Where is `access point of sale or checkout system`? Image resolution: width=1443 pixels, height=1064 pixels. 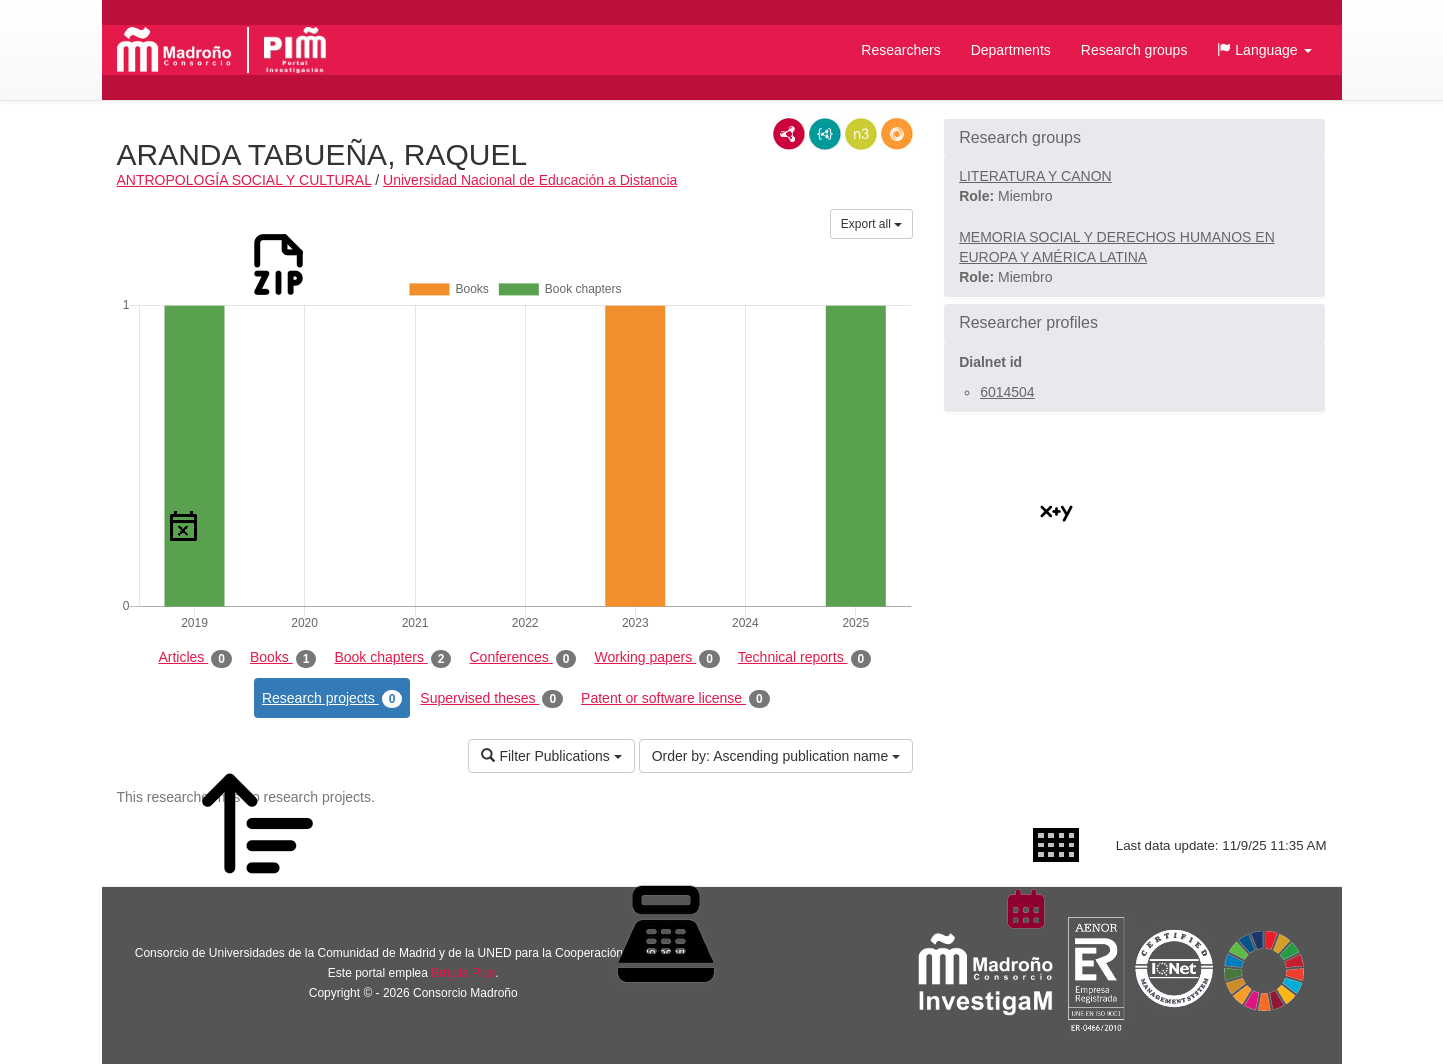 access point of sale or checkout system is located at coordinates (666, 934).